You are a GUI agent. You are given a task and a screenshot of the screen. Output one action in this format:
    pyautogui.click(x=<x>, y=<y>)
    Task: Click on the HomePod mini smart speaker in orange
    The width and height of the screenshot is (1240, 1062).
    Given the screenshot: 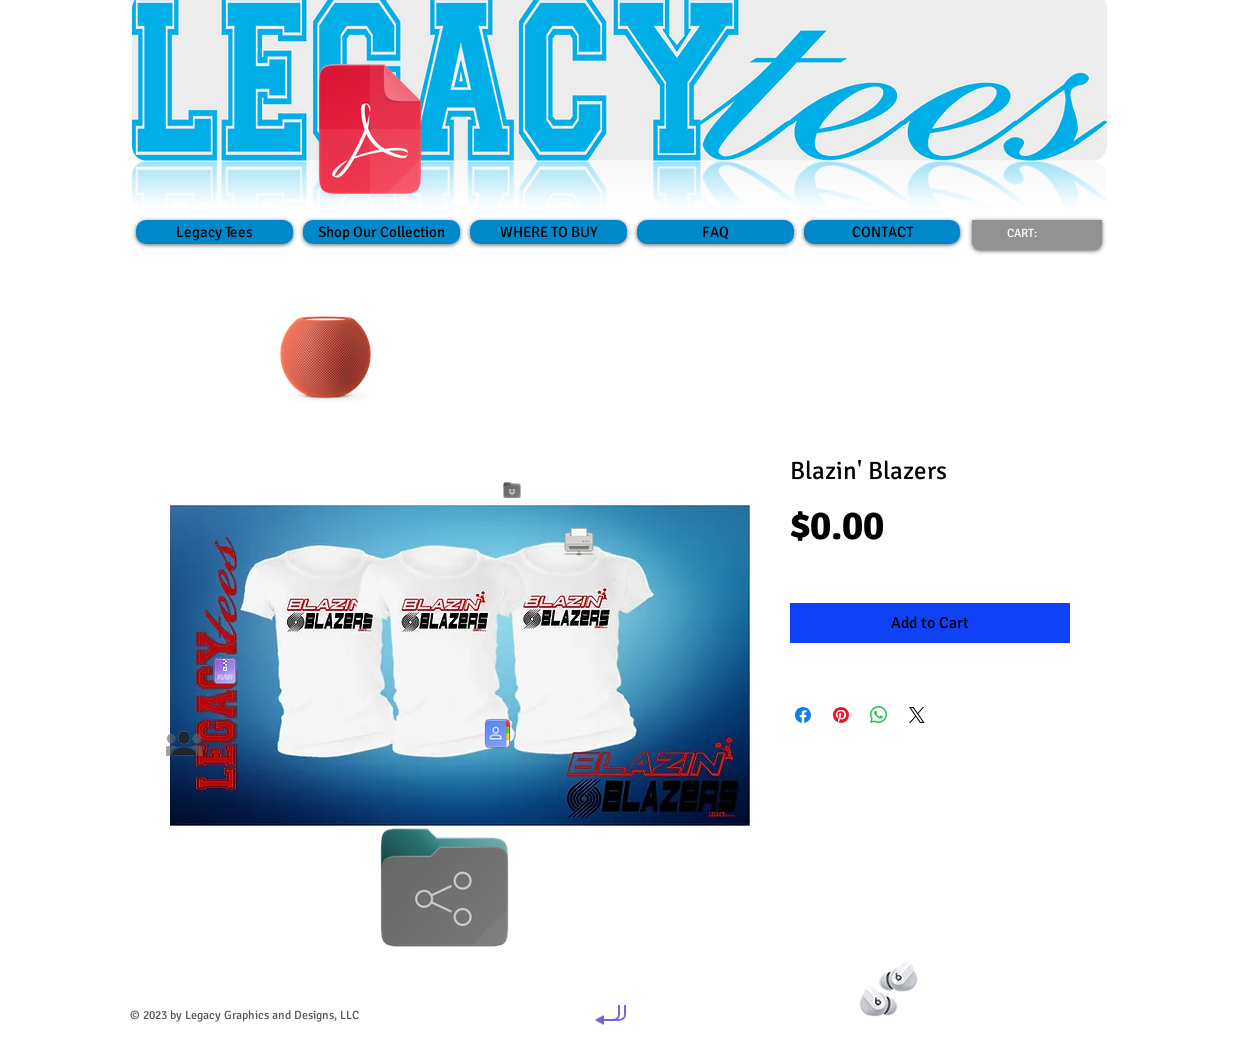 What is the action you would take?
    pyautogui.click(x=325, y=365)
    